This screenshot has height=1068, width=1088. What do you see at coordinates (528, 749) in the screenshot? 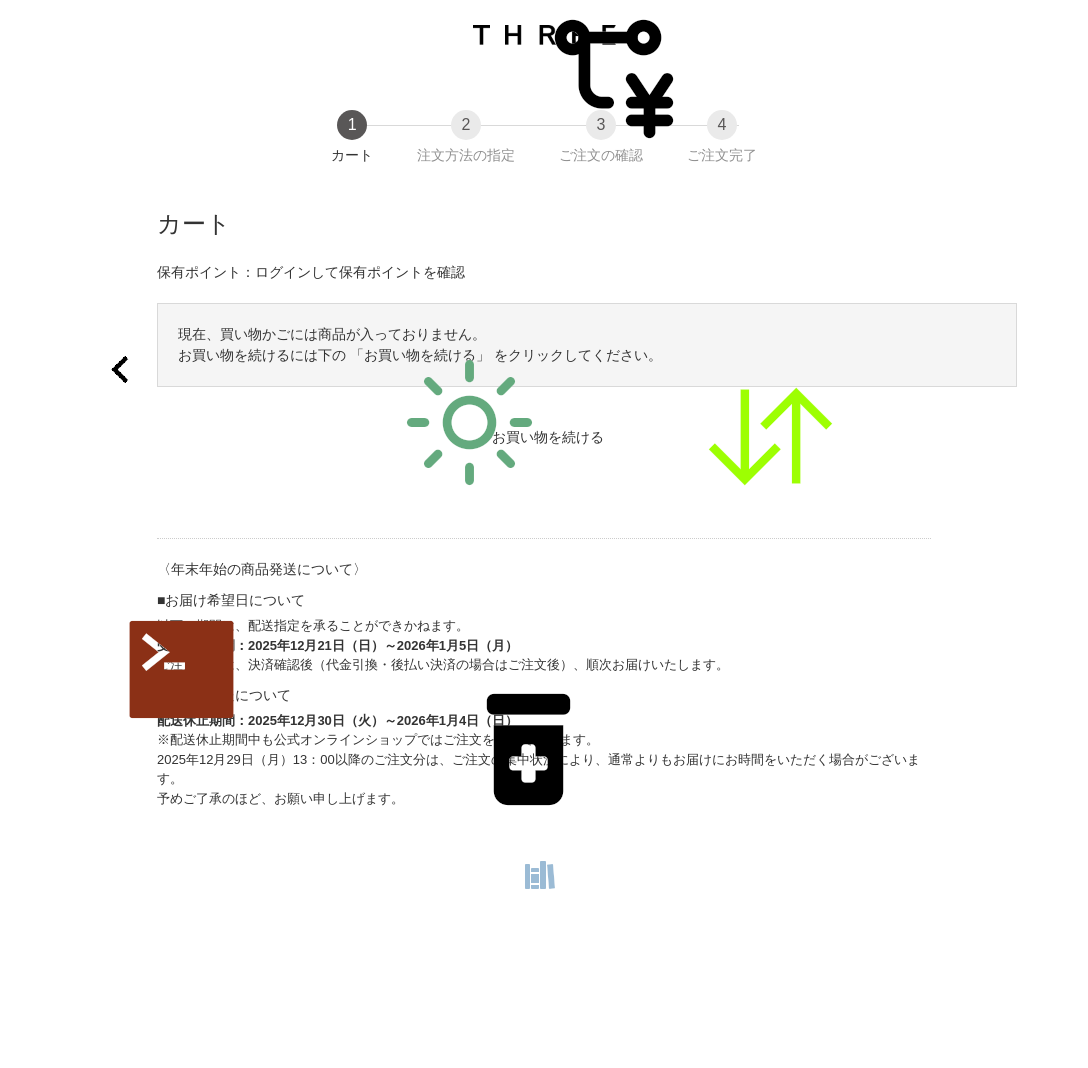
I see `view prescription or medication details` at bounding box center [528, 749].